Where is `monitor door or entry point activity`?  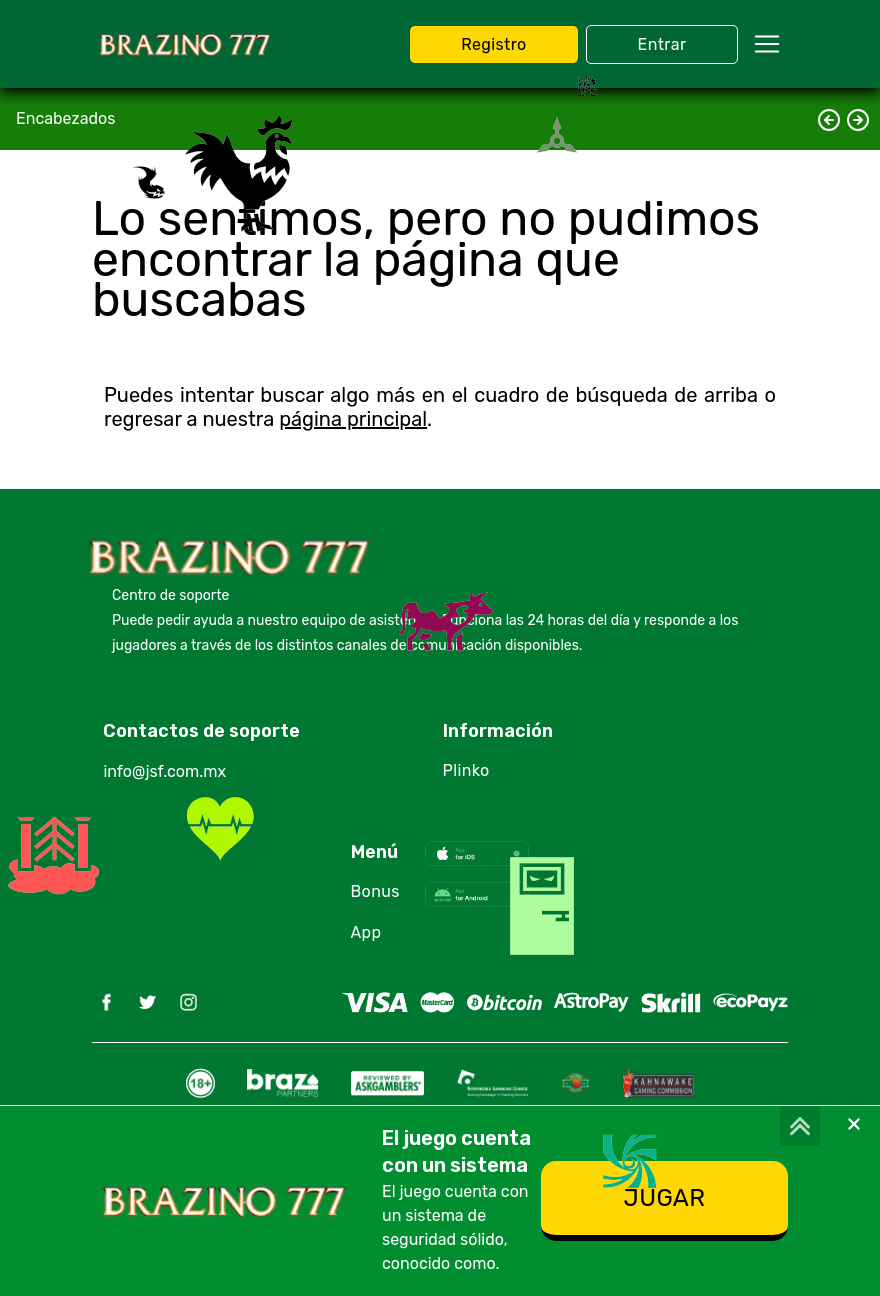
monitor door or entry point activity is located at coordinates (542, 906).